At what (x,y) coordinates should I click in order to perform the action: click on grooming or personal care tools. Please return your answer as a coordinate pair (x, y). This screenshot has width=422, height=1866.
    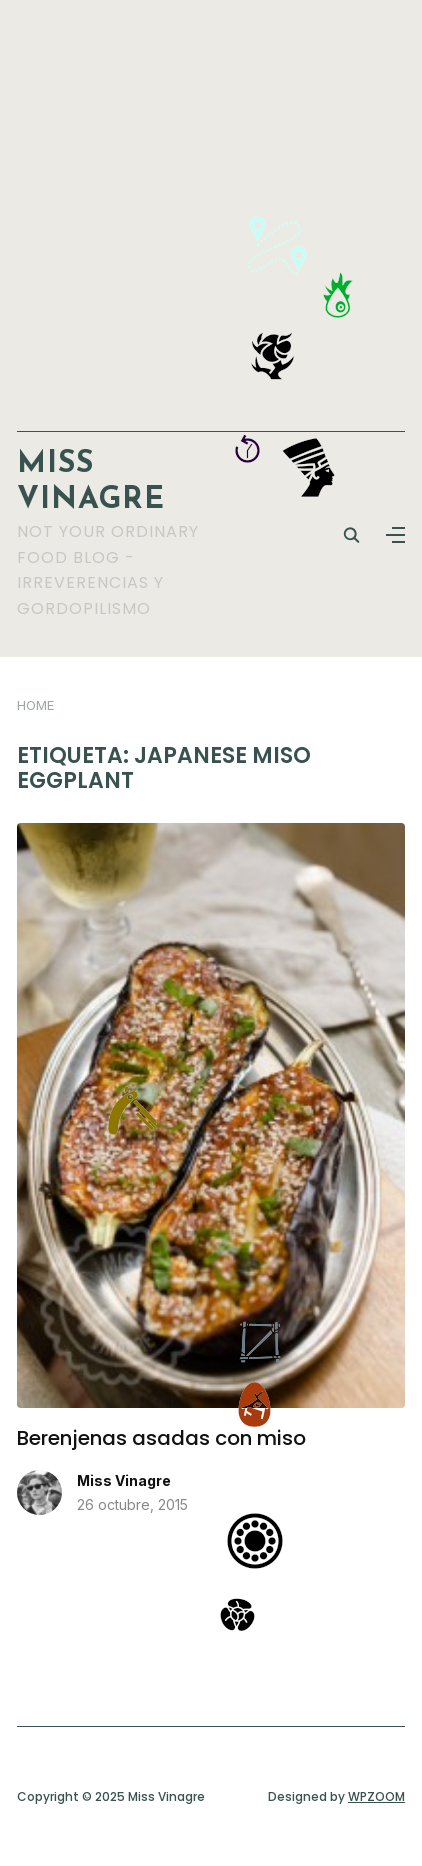
    Looking at the image, I should click on (132, 1110).